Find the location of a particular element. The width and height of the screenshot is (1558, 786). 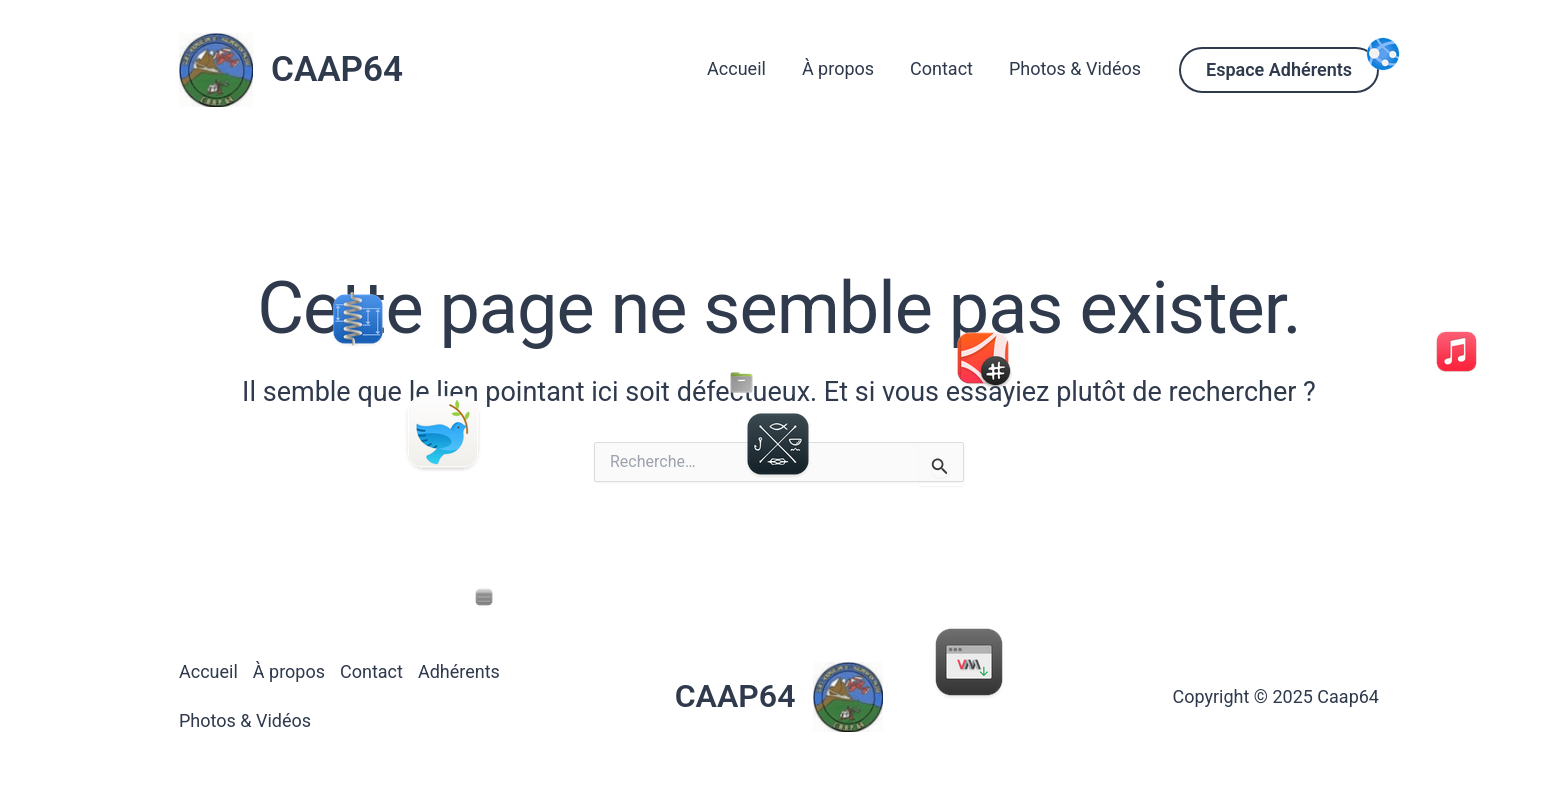

open zathura document viewer is located at coordinates (983, 358).